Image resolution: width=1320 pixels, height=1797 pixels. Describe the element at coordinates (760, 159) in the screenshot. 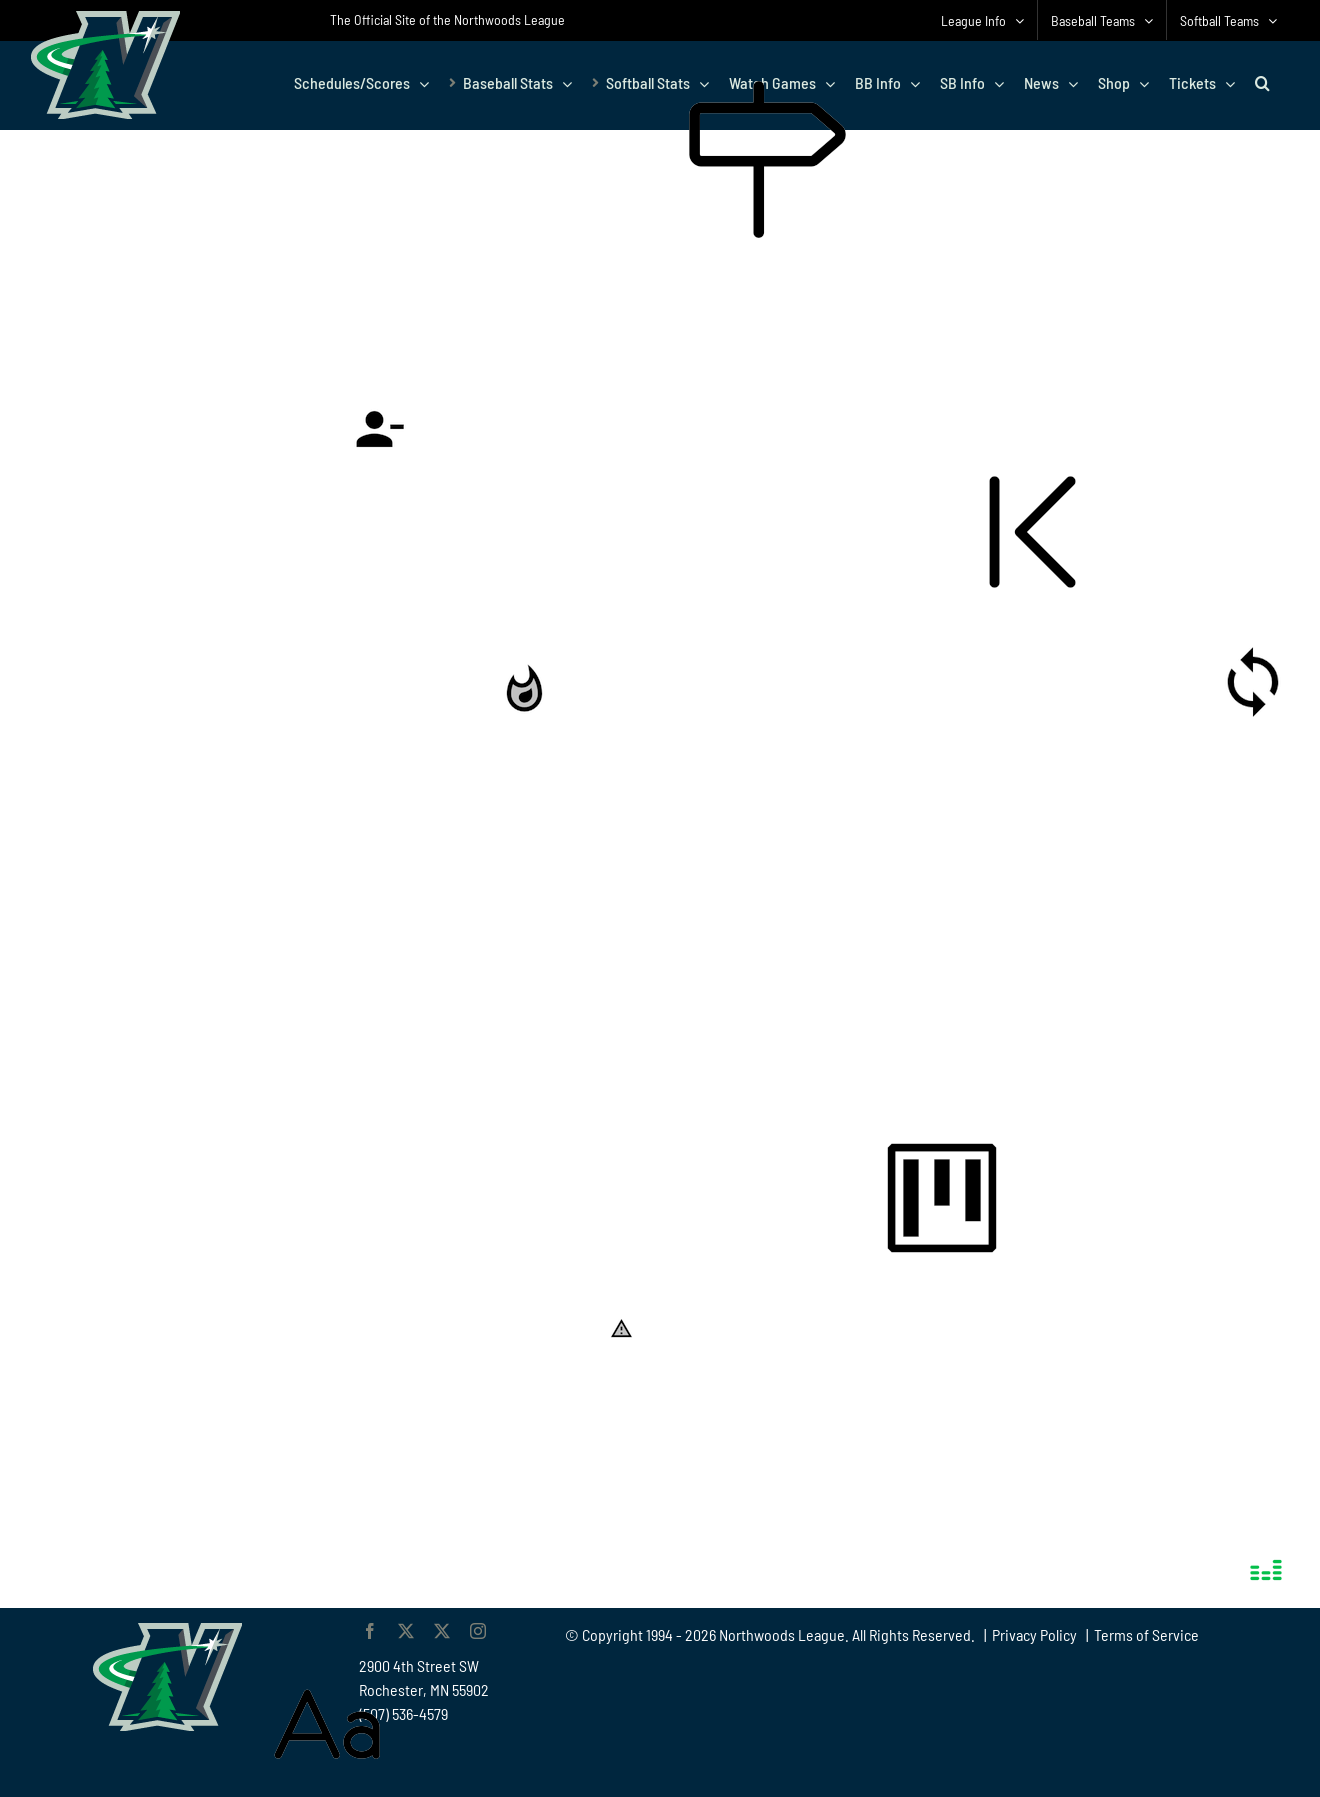

I see `view project milestones` at that location.